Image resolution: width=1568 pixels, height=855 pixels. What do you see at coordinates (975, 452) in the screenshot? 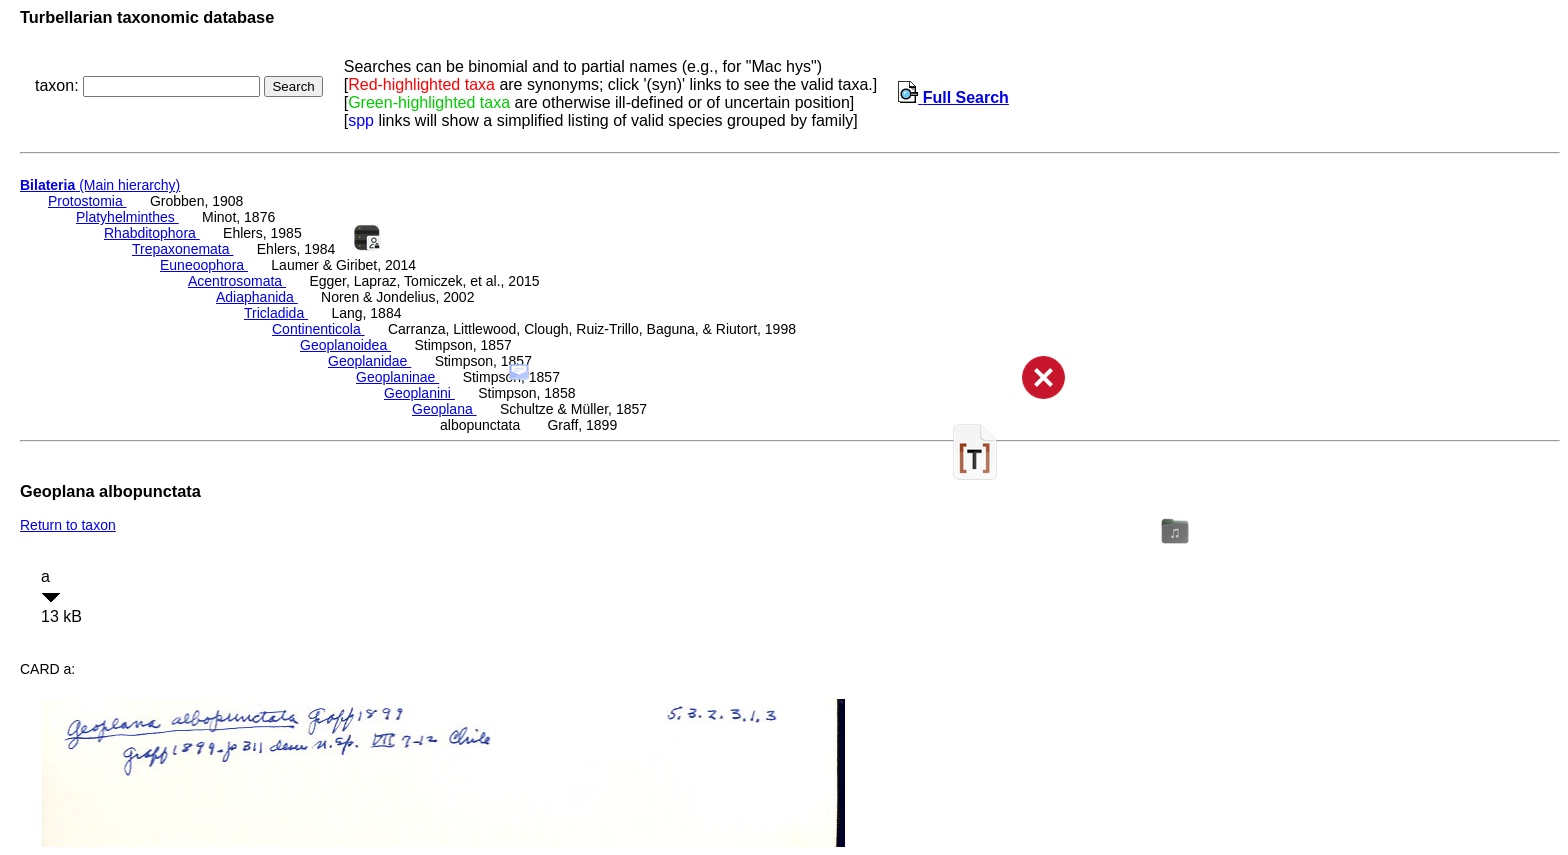
I see `a toml configuration file` at bounding box center [975, 452].